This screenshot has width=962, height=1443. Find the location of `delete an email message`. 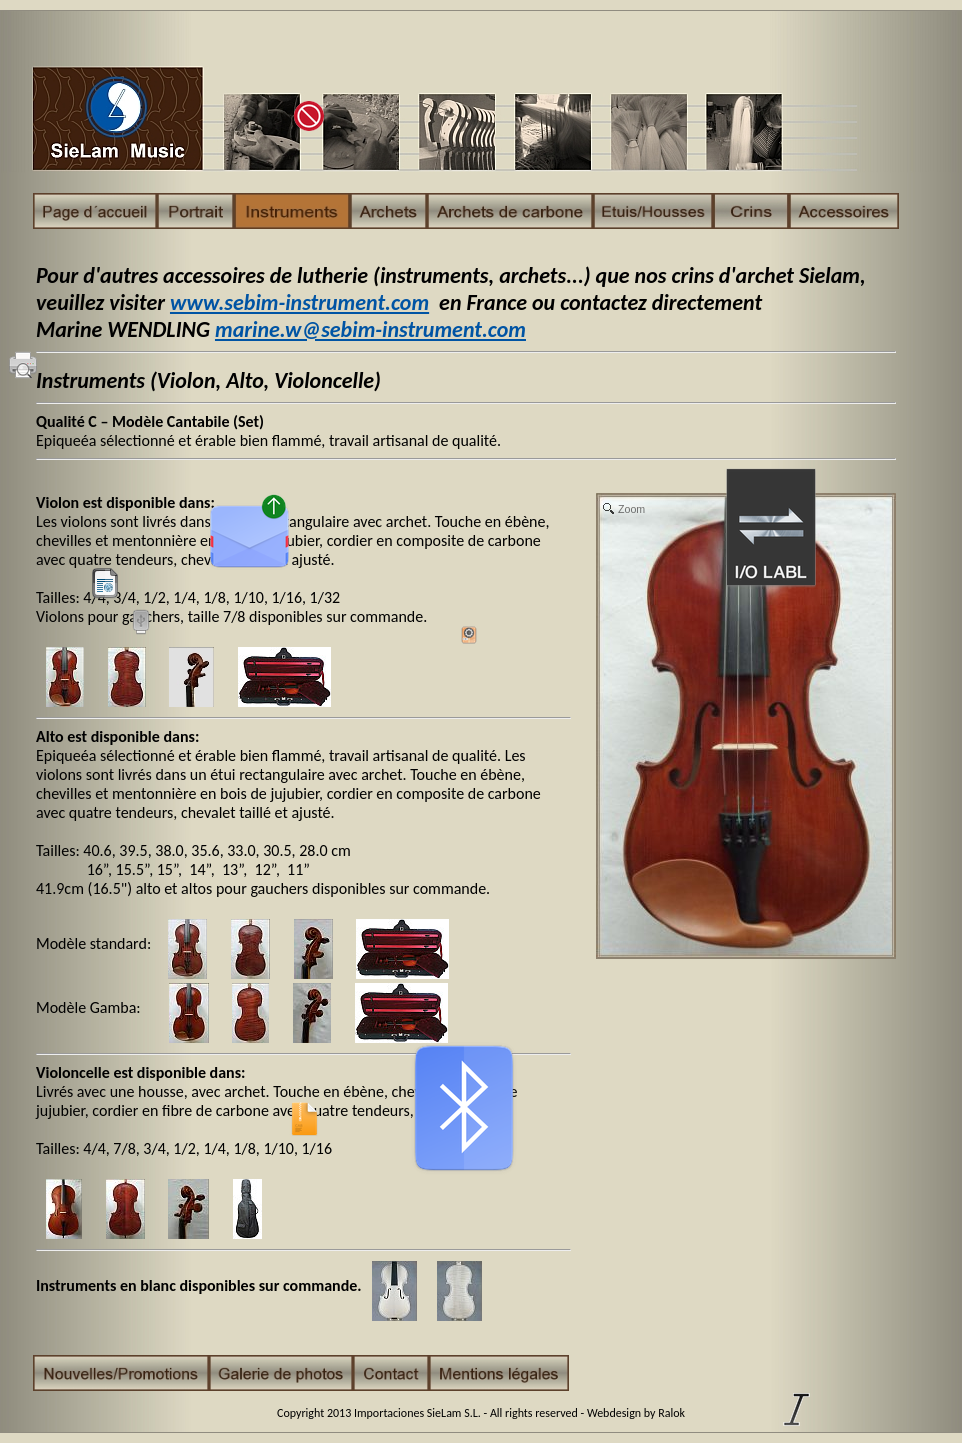

delete an email message is located at coordinates (309, 116).